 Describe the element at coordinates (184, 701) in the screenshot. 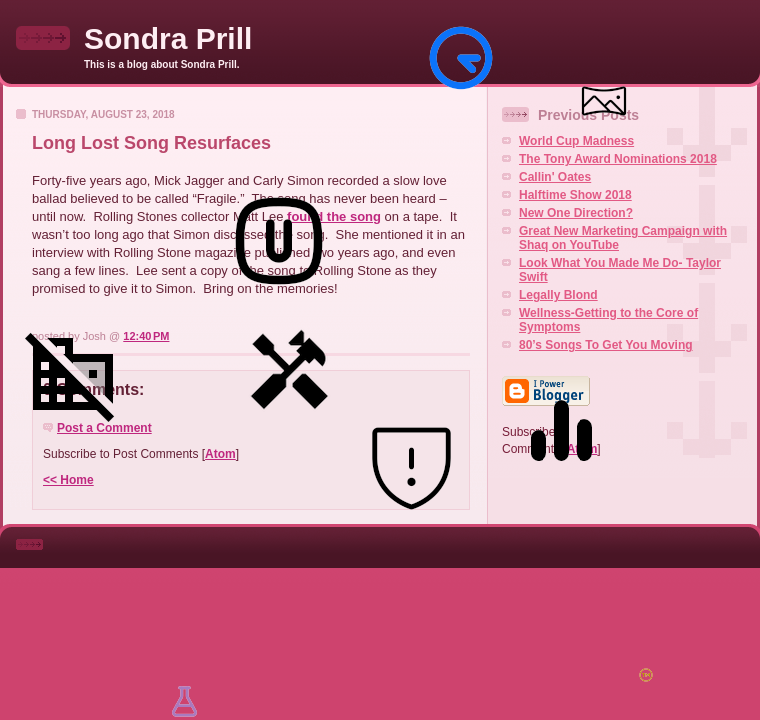

I see `access science or laboratory features` at that location.